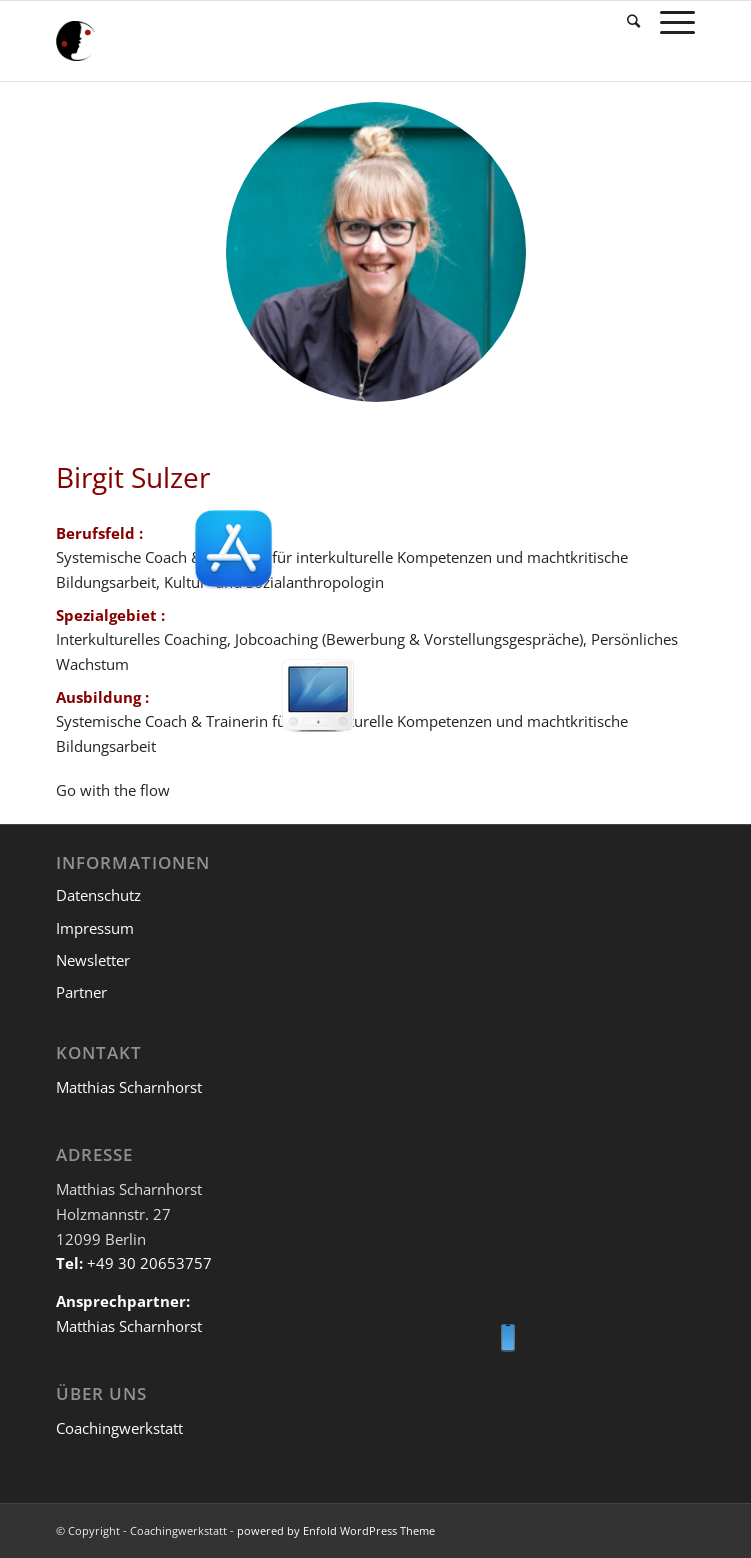 This screenshot has height=1558, width=751. I want to click on represents an apple emac computer, so click(318, 696).